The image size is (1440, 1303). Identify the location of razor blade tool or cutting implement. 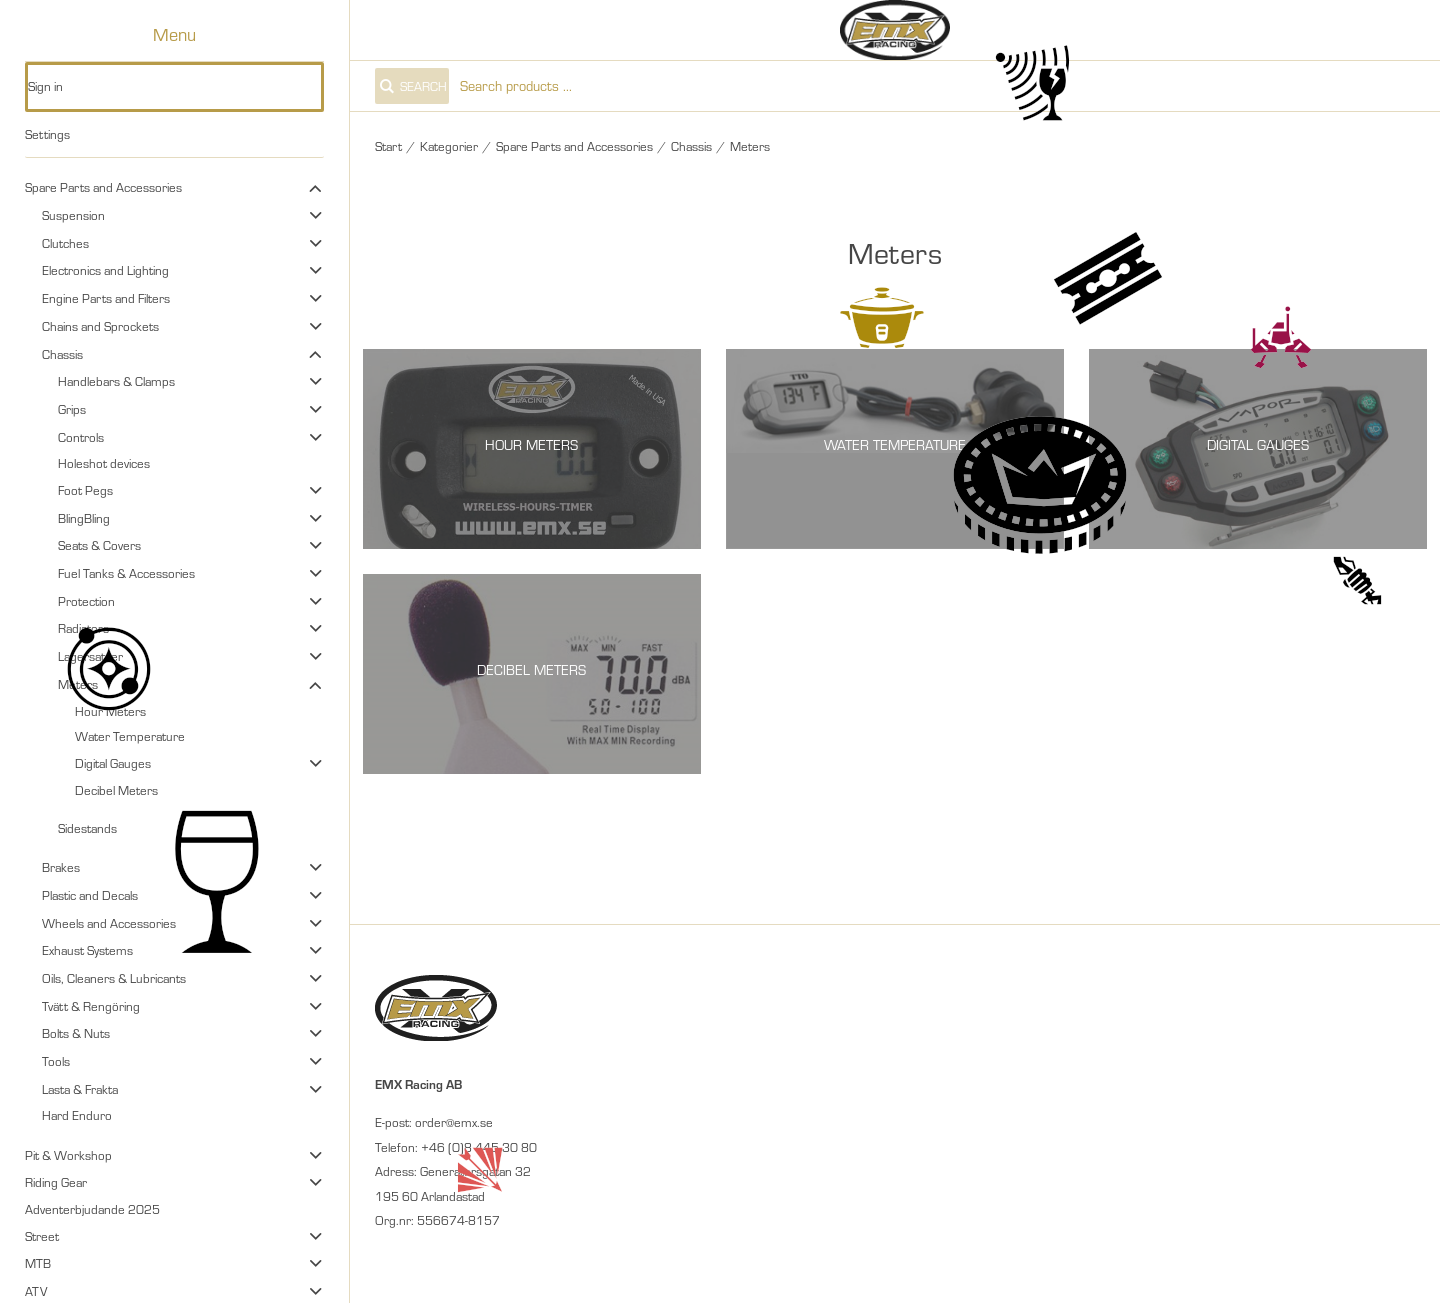
(1107, 278).